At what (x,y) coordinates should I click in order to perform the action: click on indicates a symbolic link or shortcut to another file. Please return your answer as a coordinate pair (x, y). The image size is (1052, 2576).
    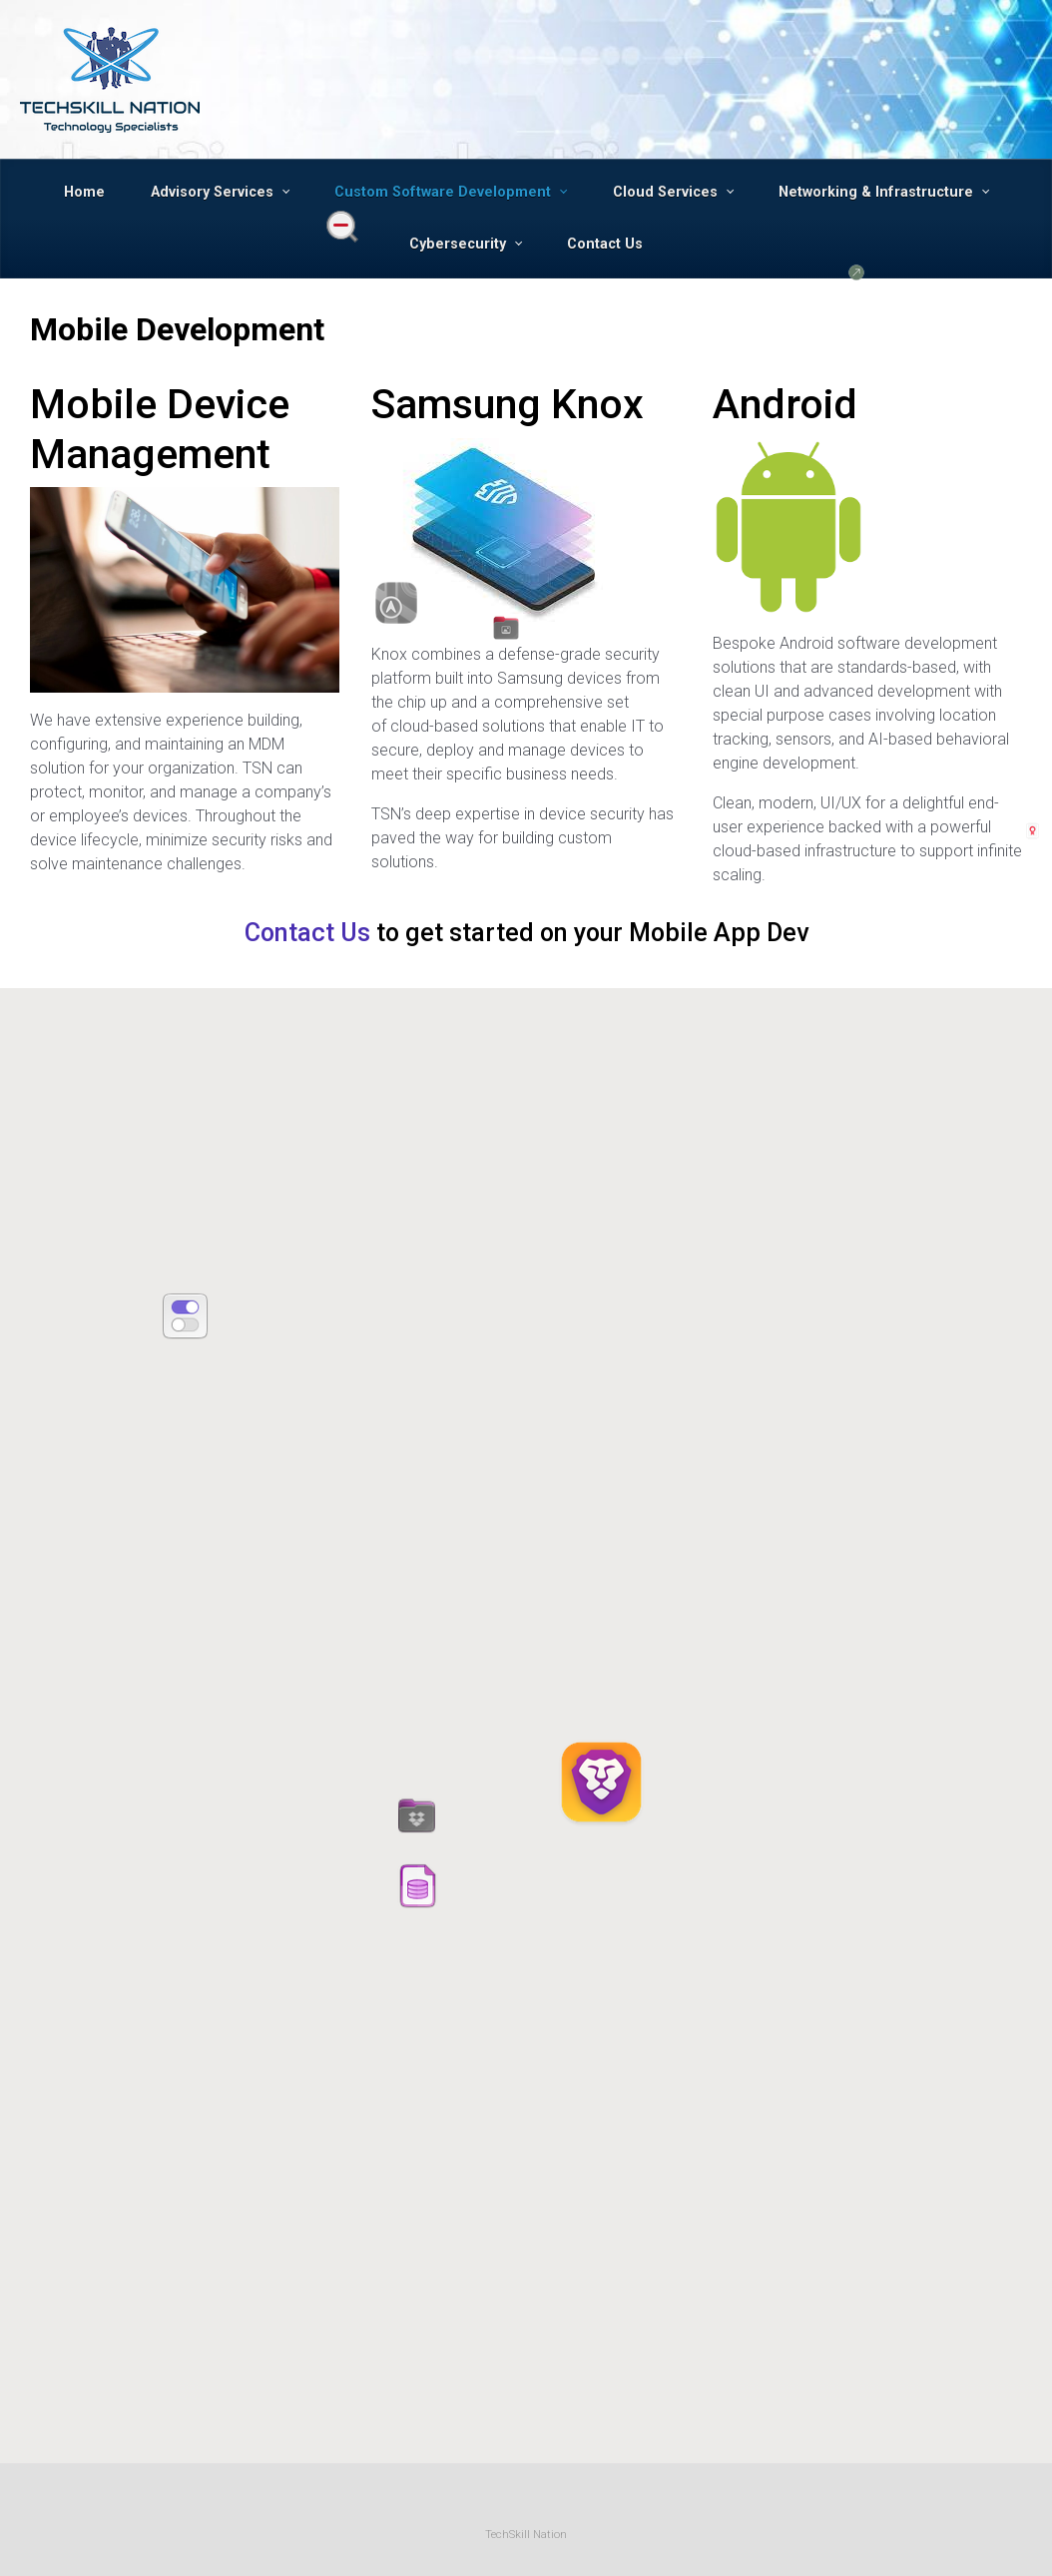
    Looking at the image, I should click on (856, 272).